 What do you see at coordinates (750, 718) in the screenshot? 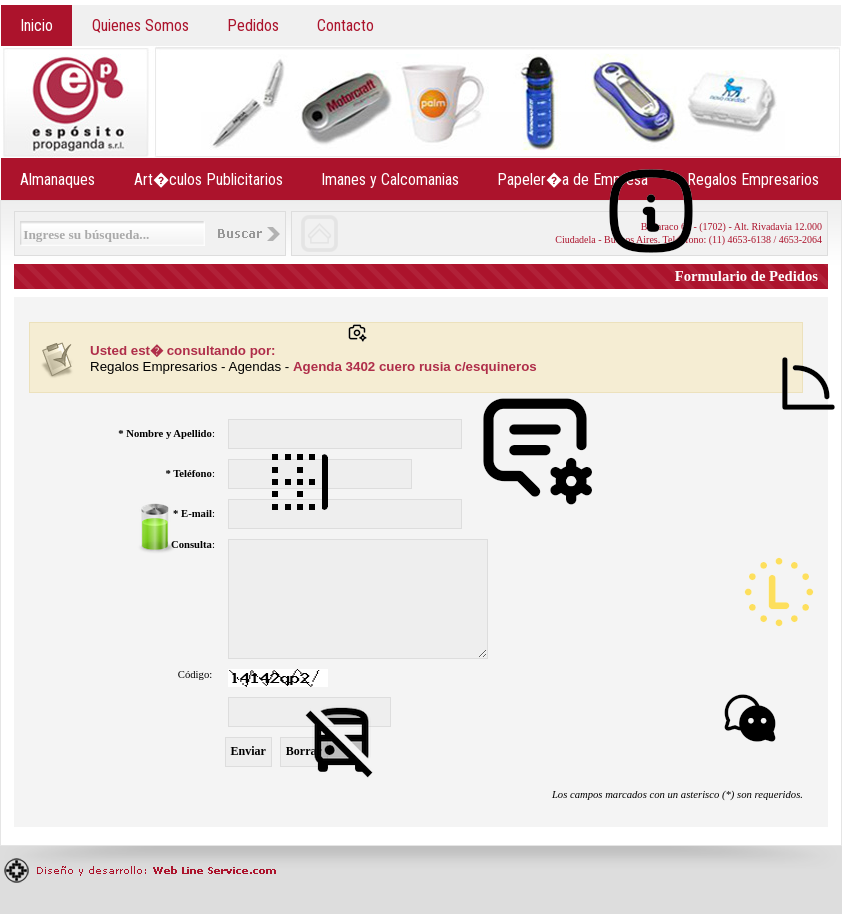
I see `open wechat messaging app` at bounding box center [750, 718].